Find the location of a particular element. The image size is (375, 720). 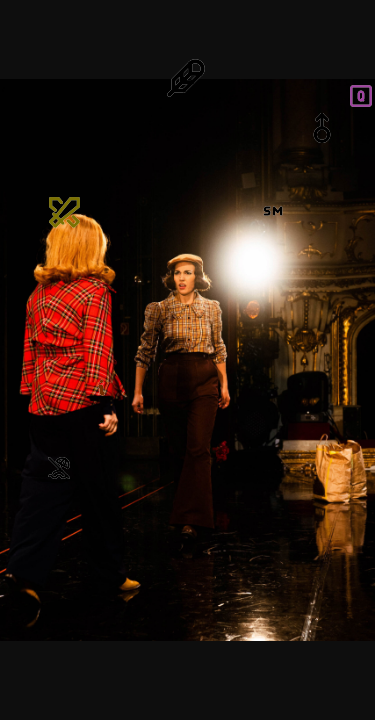

represents the letter Q in a keyboard or text input is located at coordinates (361, 96).